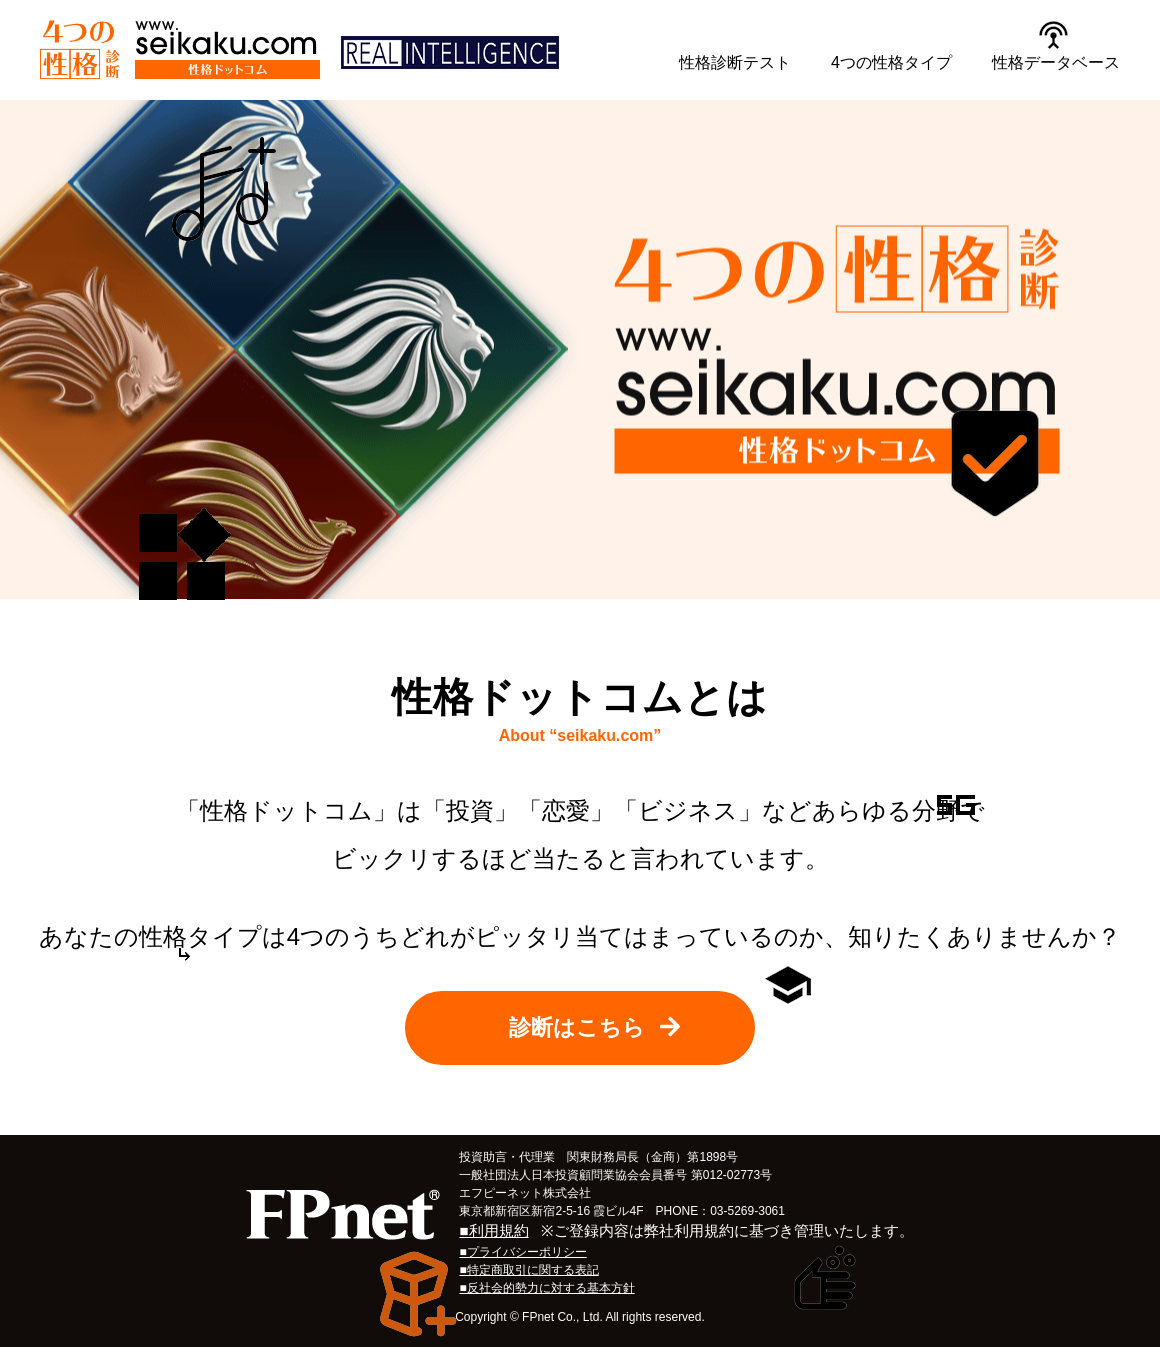 The image size is (1160, 1347). Describe the element at coordinates (182, 557) in the screenshot. I see `access home screen widgets` at that location.